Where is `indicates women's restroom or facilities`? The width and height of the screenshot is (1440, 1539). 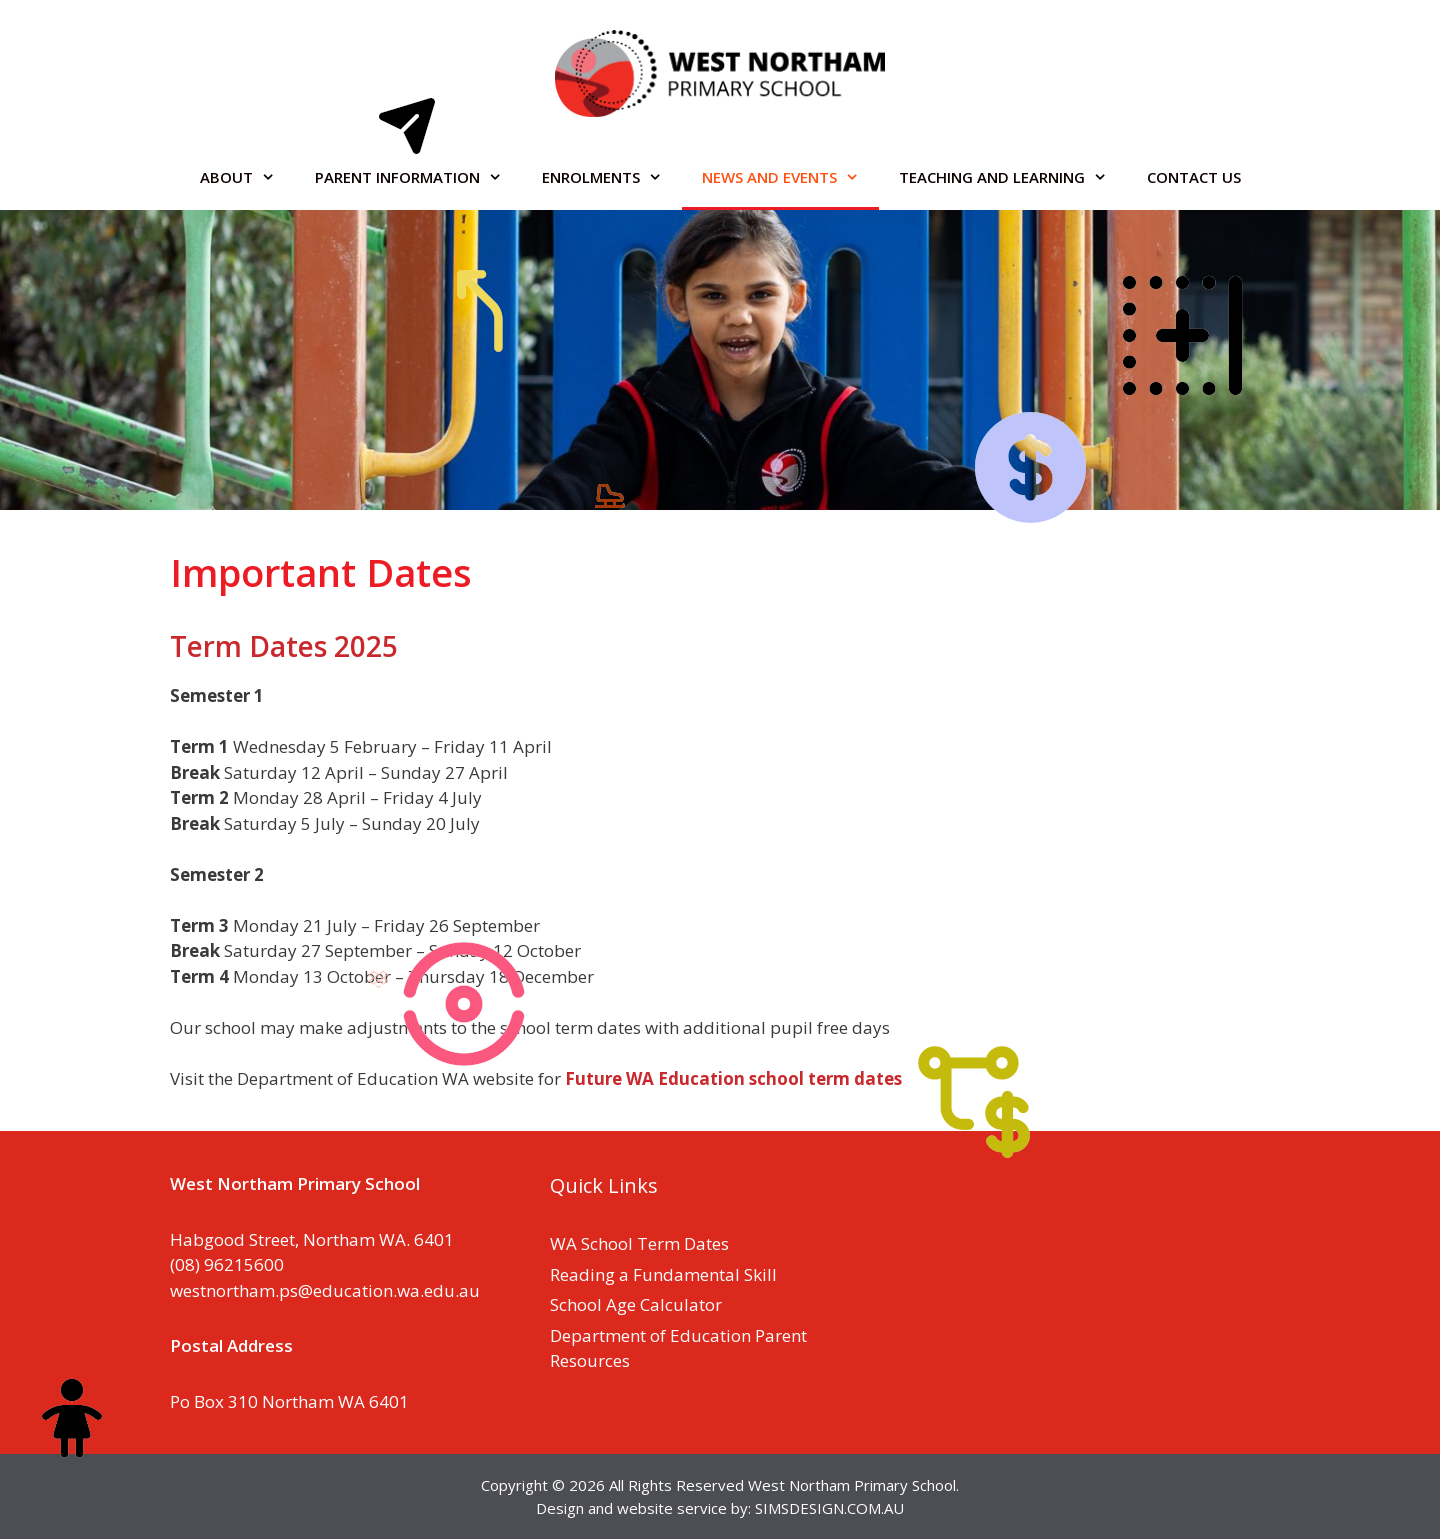
indicates women's restroom or facilities is located at coordinates (72, 1420).